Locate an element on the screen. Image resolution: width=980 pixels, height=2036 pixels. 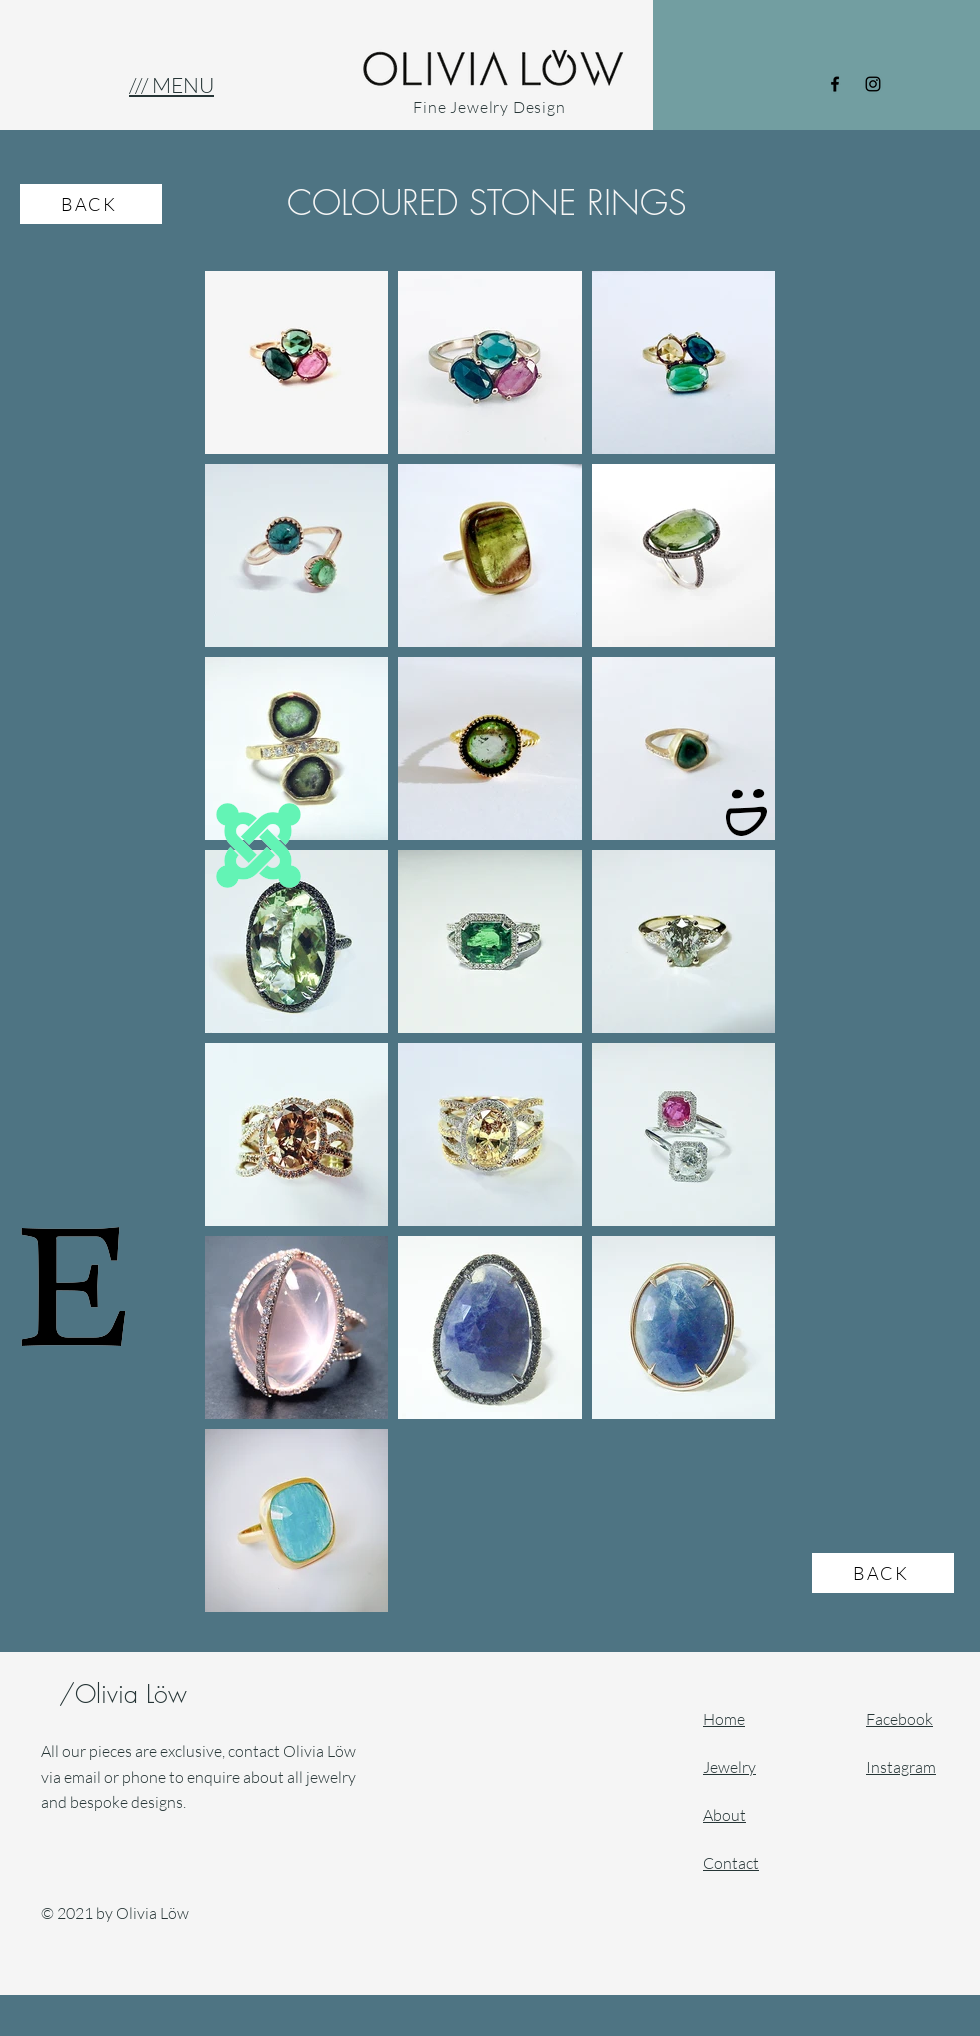
open SmugMug photo sharing app is located at coordinates (746, 812).